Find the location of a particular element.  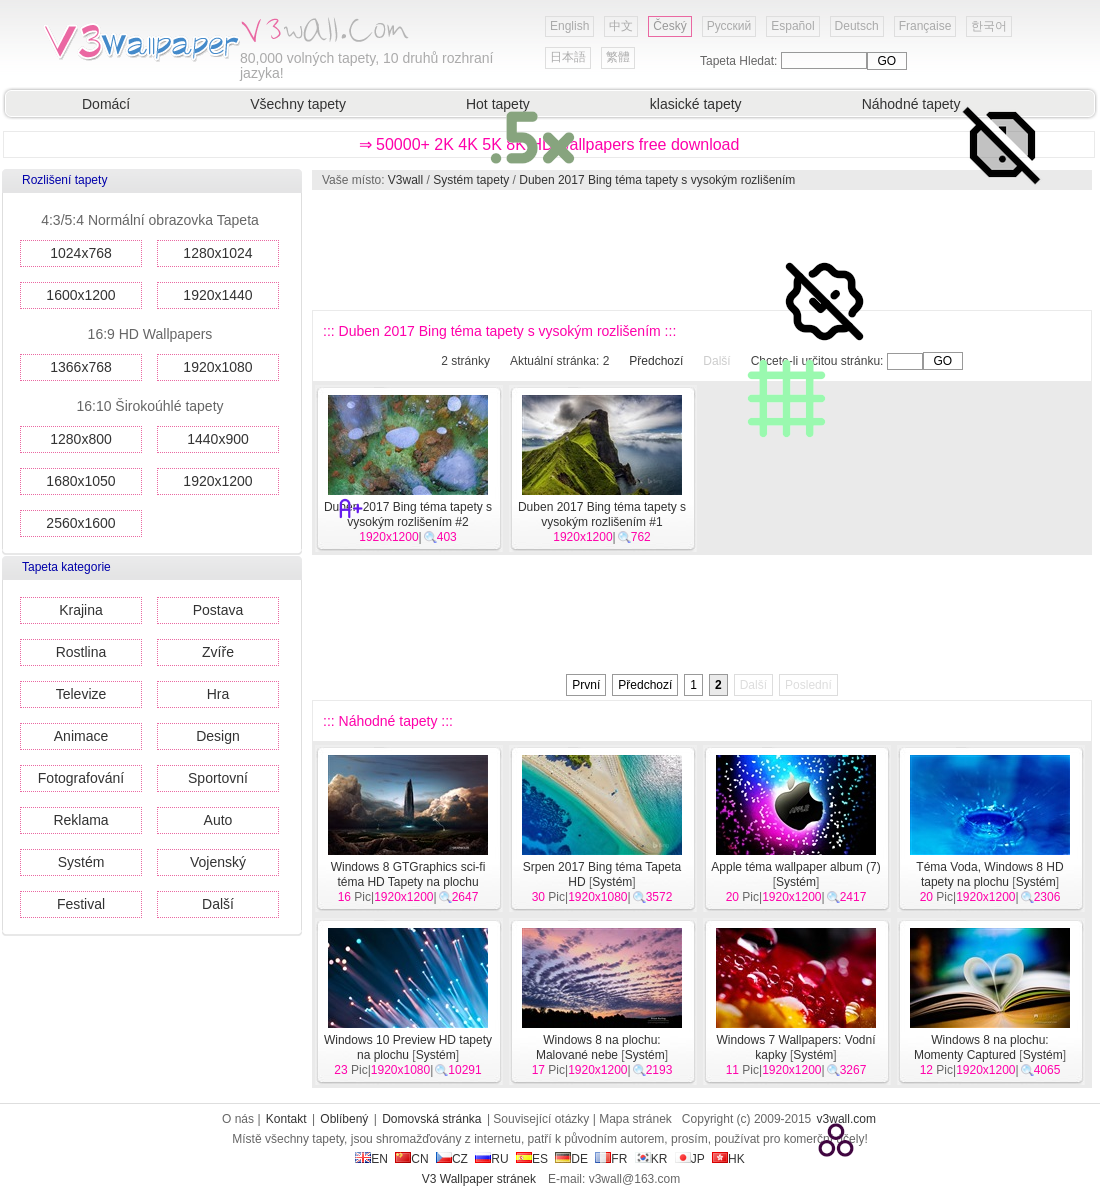

view items in grid layout is located at coordinates (786, 398).